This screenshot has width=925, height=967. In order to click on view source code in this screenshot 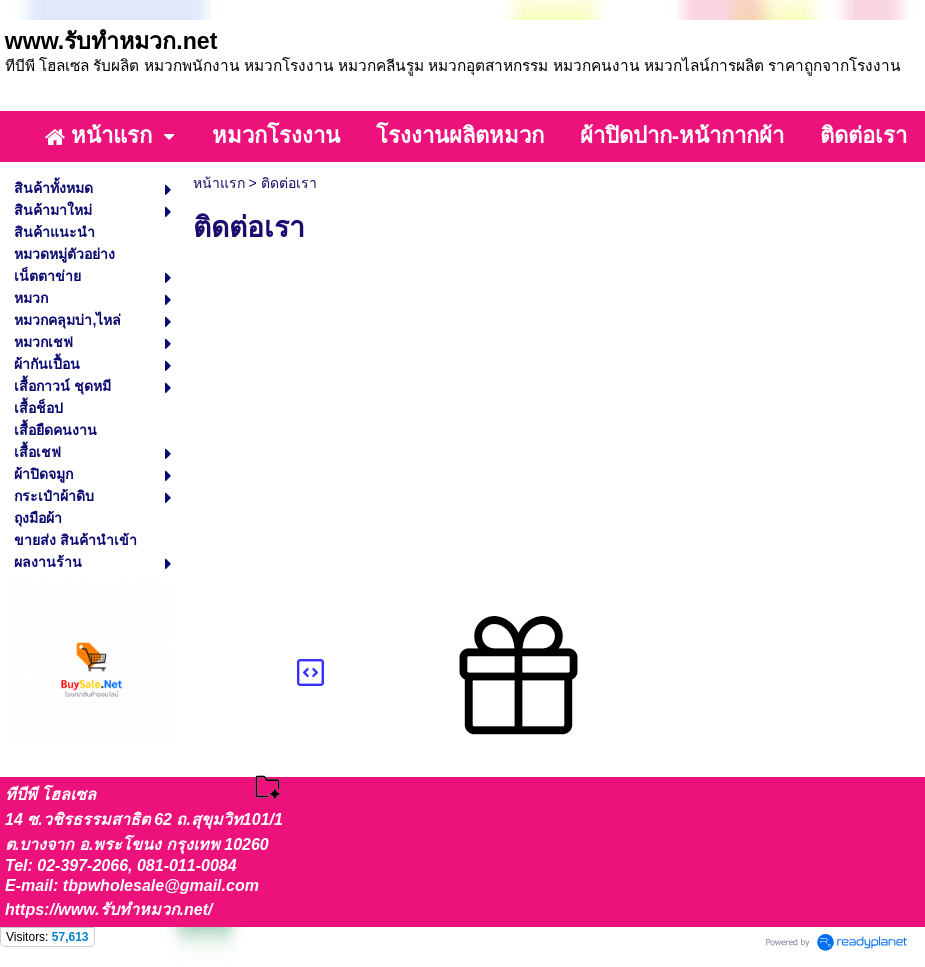, I will do `click(310, 672)`.